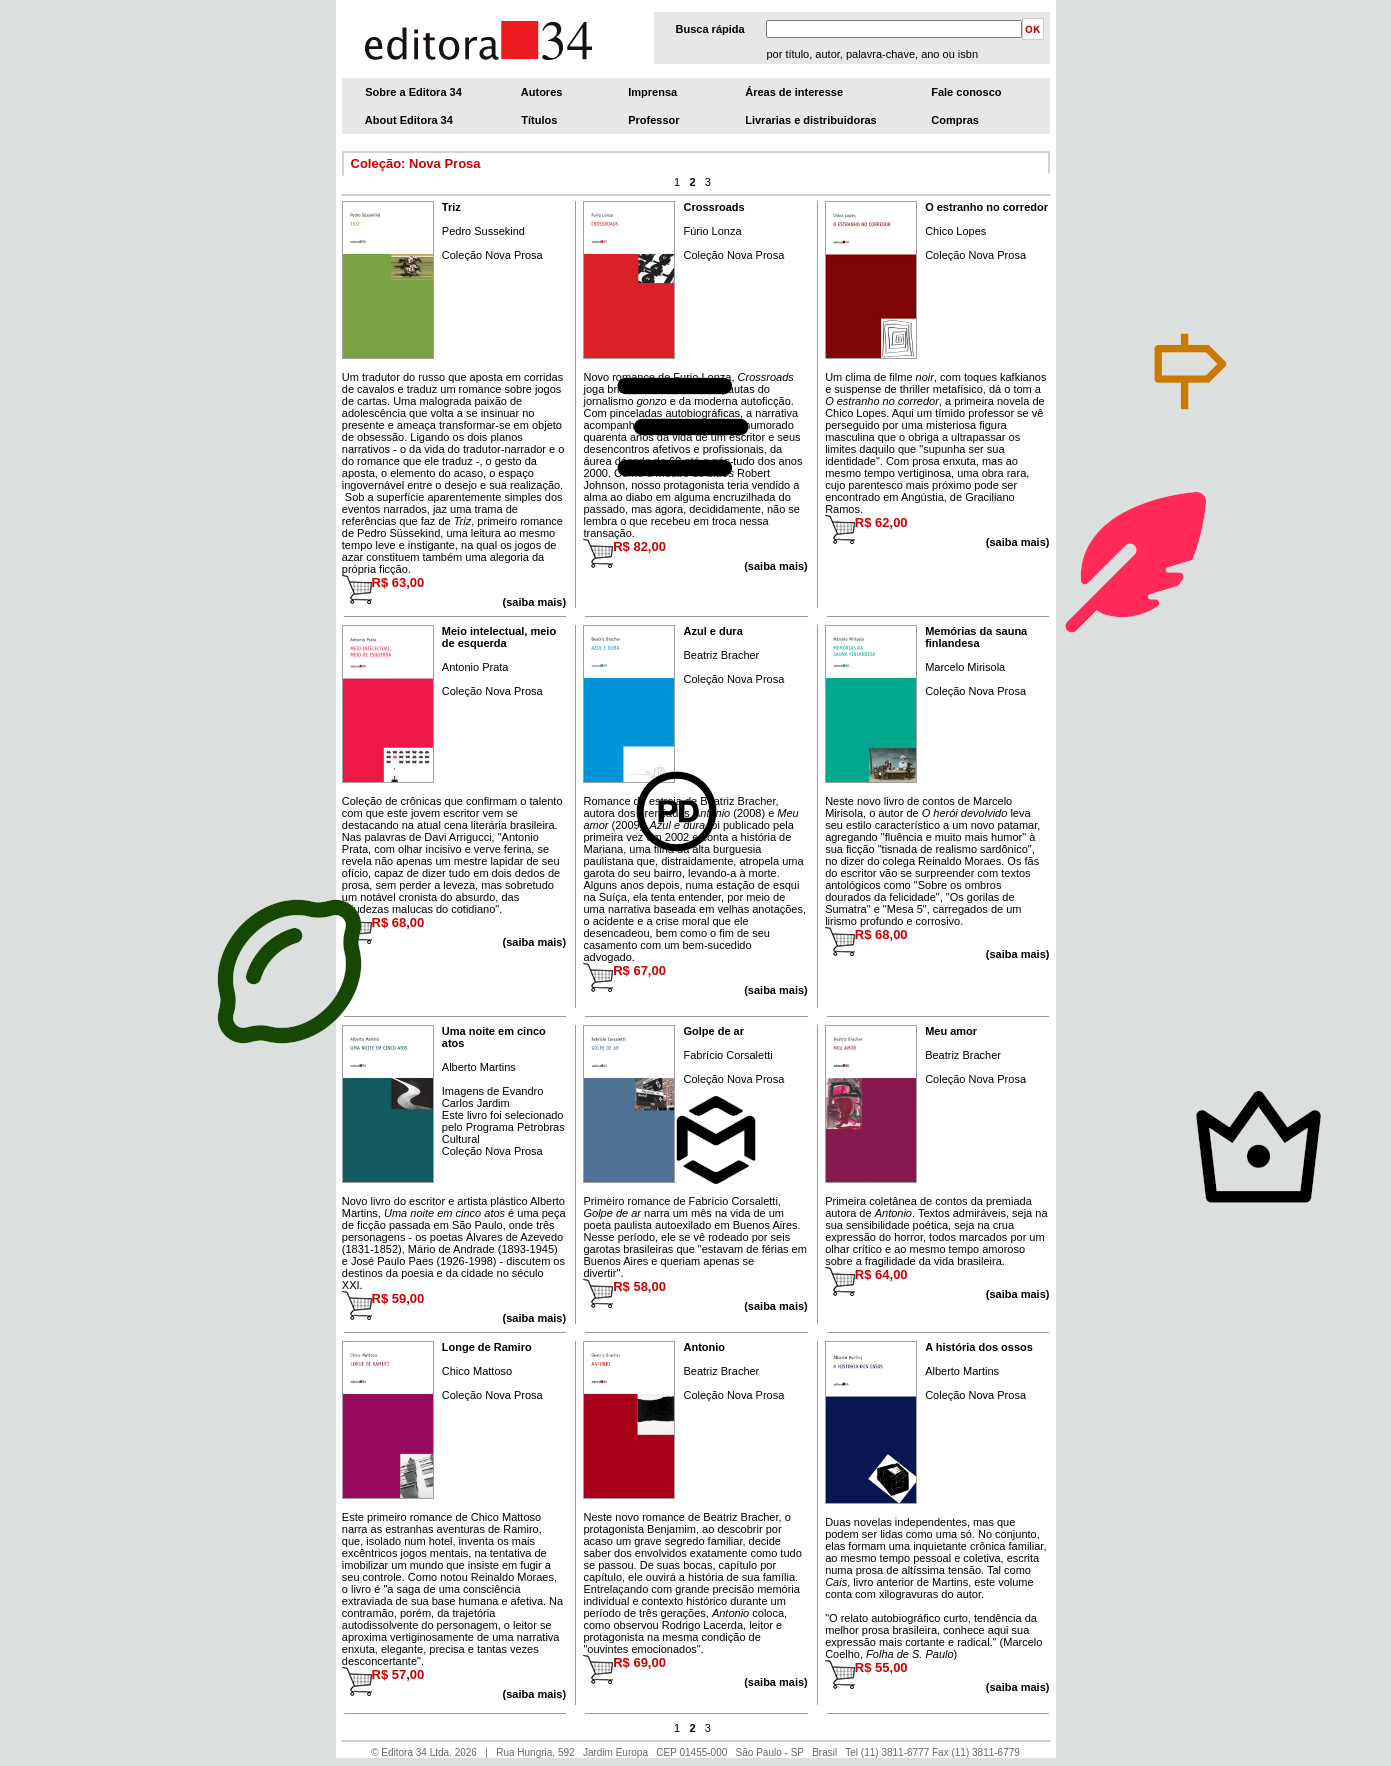  What do you see at coordinates (289, 971) in the screenshot?
I see `indicates fresh or organic content` at bounding box center [289, 971].